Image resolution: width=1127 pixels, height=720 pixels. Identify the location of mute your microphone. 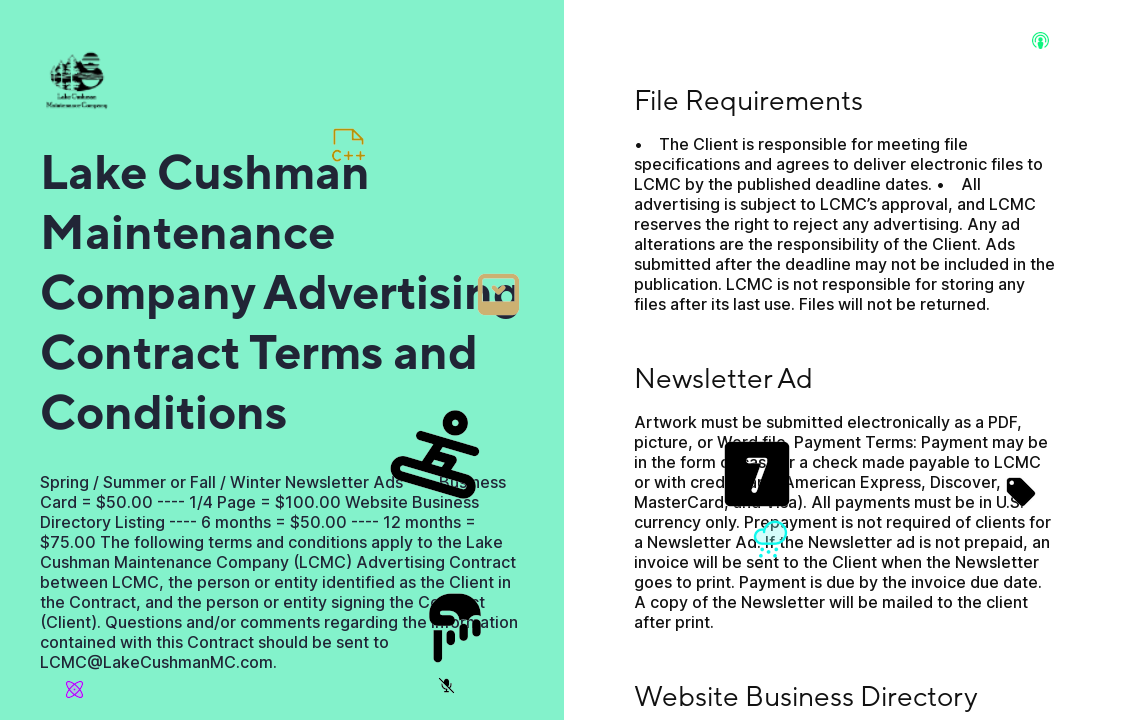
(446, 685).